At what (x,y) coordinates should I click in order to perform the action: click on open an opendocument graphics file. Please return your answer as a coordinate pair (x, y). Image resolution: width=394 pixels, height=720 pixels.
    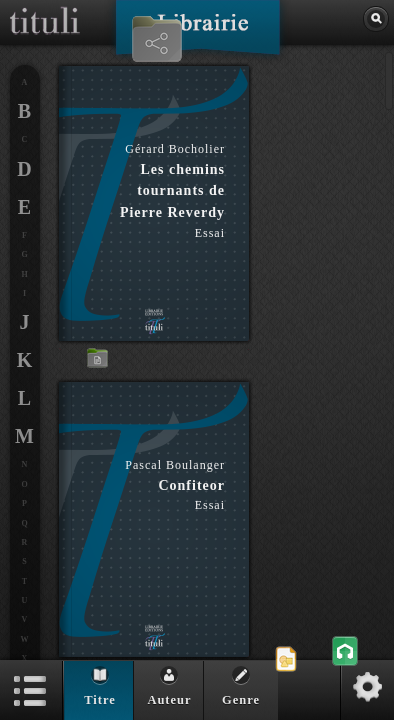
    Looking at the image, I should click on (286, 659).